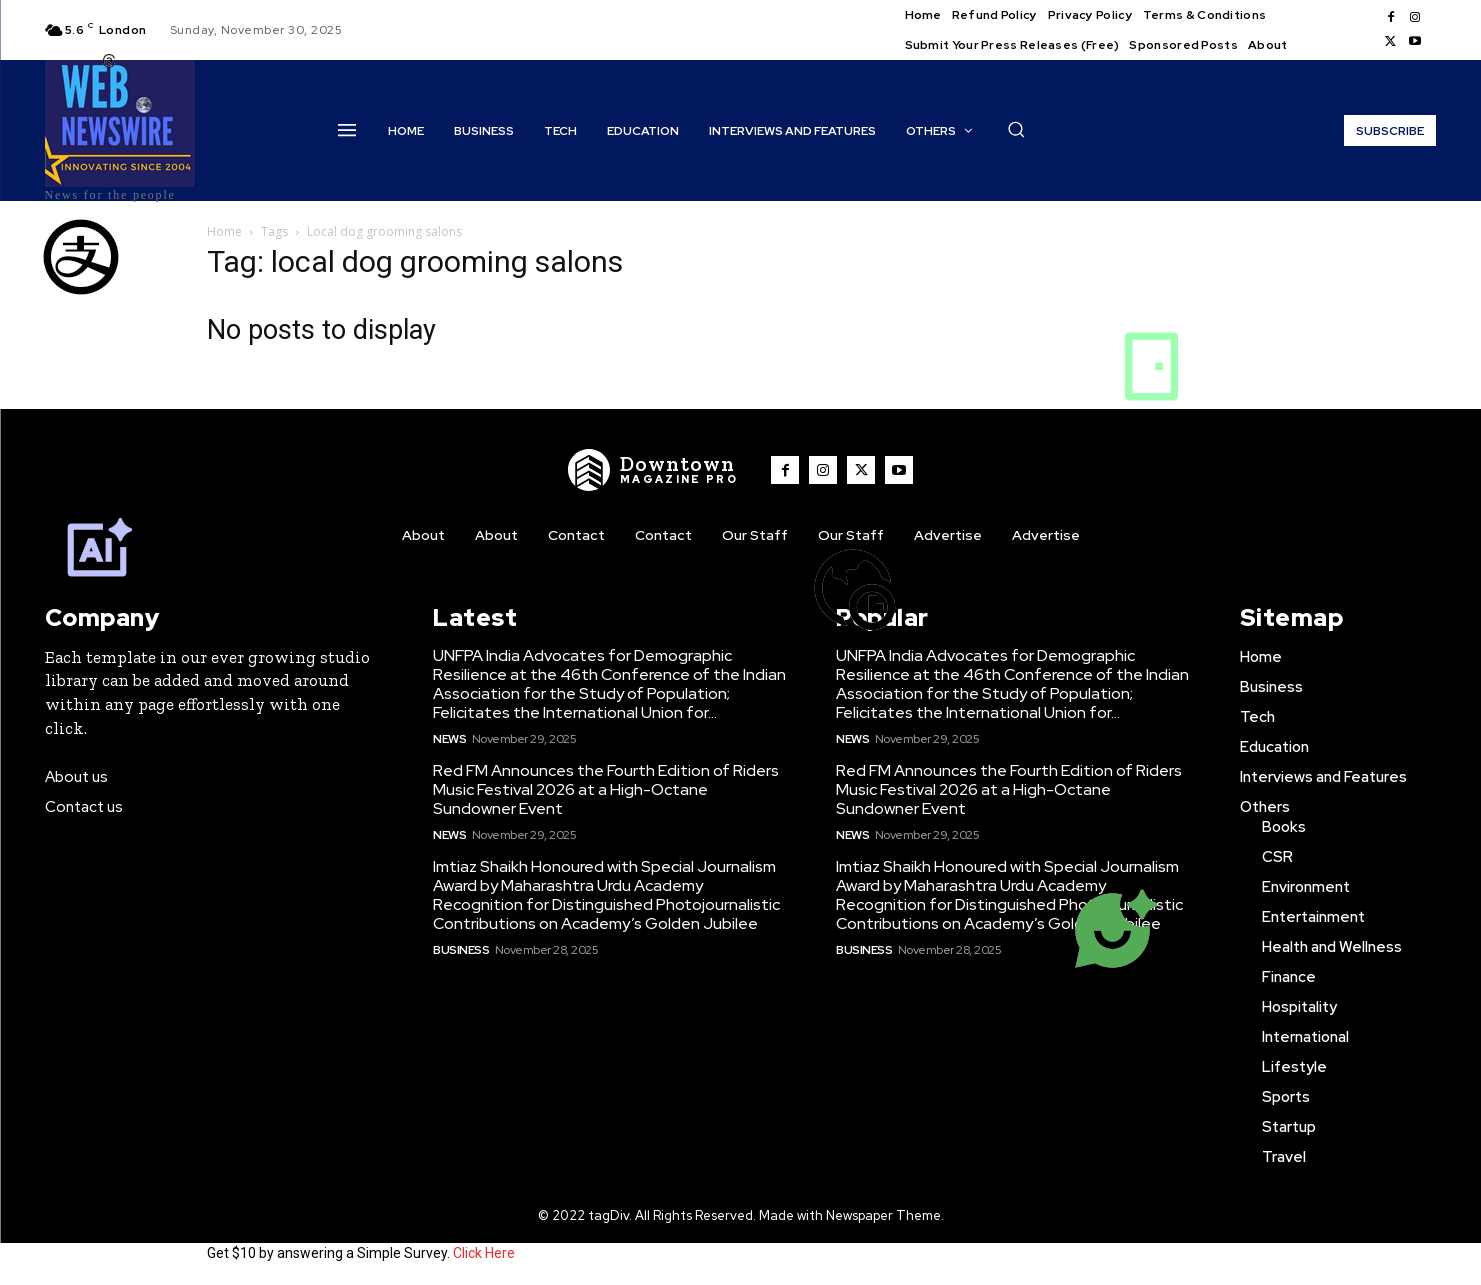 This screenshot has height=1285, width=1481. Describe the element at coordinates (853, 588) in the screenshot. I see `view or change time zone settings` at that location.